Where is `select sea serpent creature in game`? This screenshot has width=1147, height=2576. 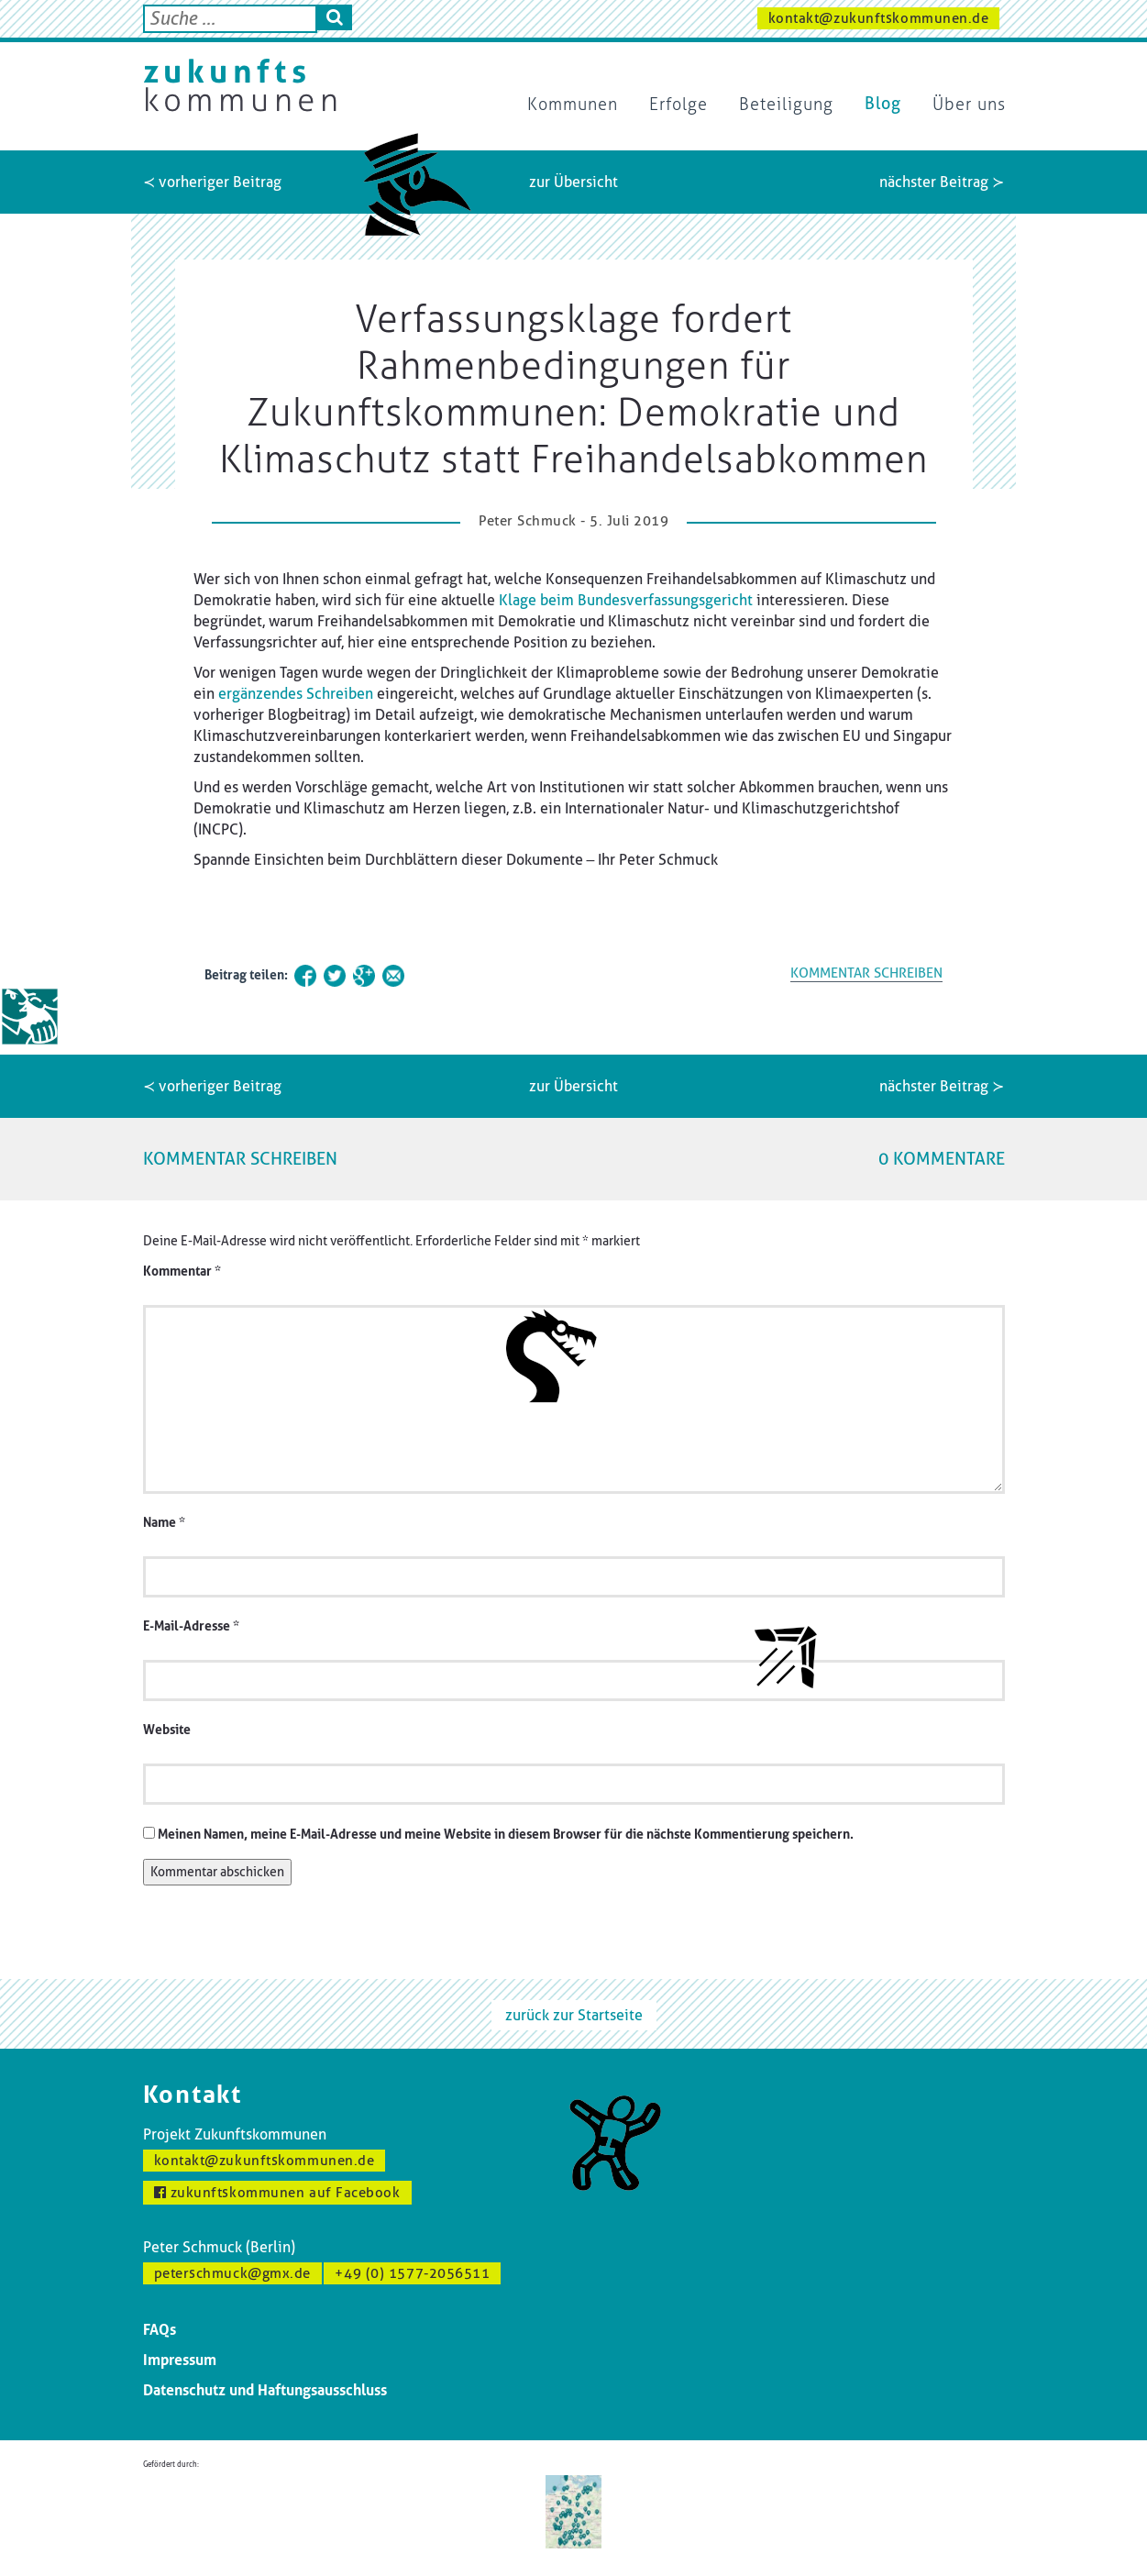
select sea serpent creature in game is located at coordinates (550, 1355).